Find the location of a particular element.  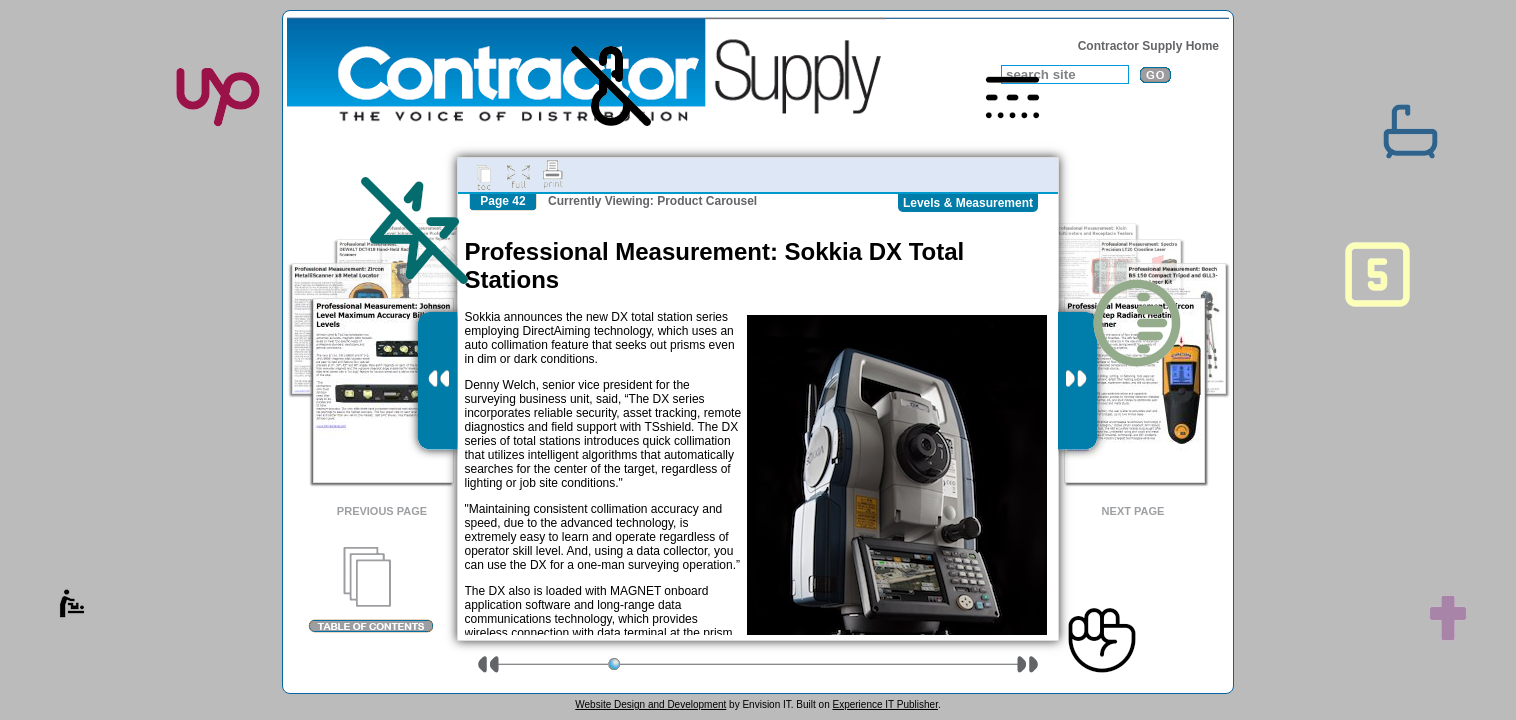

indicates bathroom amenities available is located at coordinates (1410, 131).